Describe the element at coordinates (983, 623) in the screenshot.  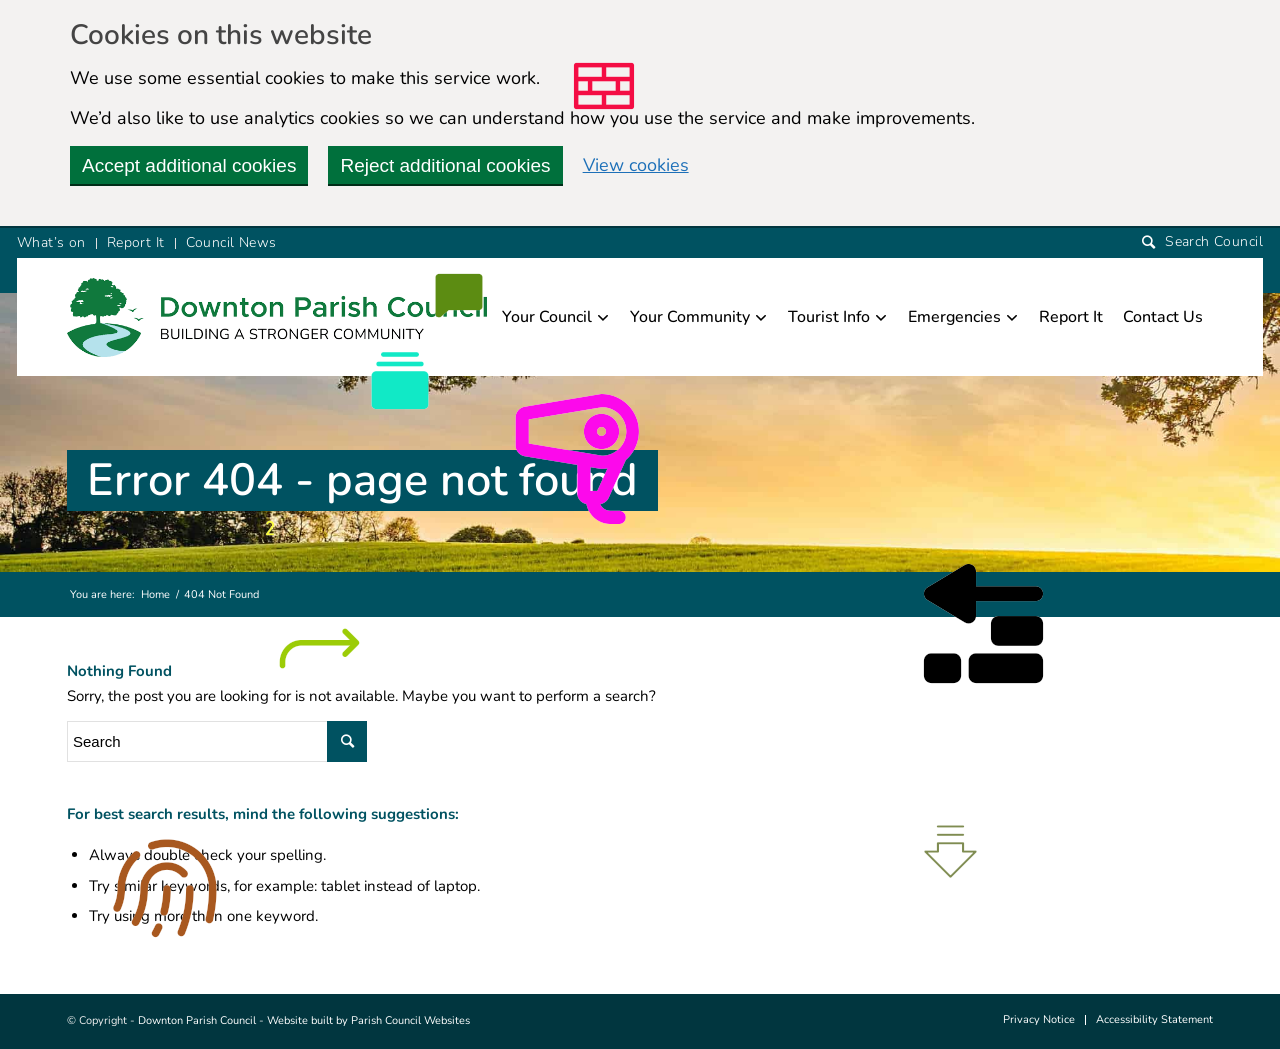
I see `access construction or building tools` at that location.